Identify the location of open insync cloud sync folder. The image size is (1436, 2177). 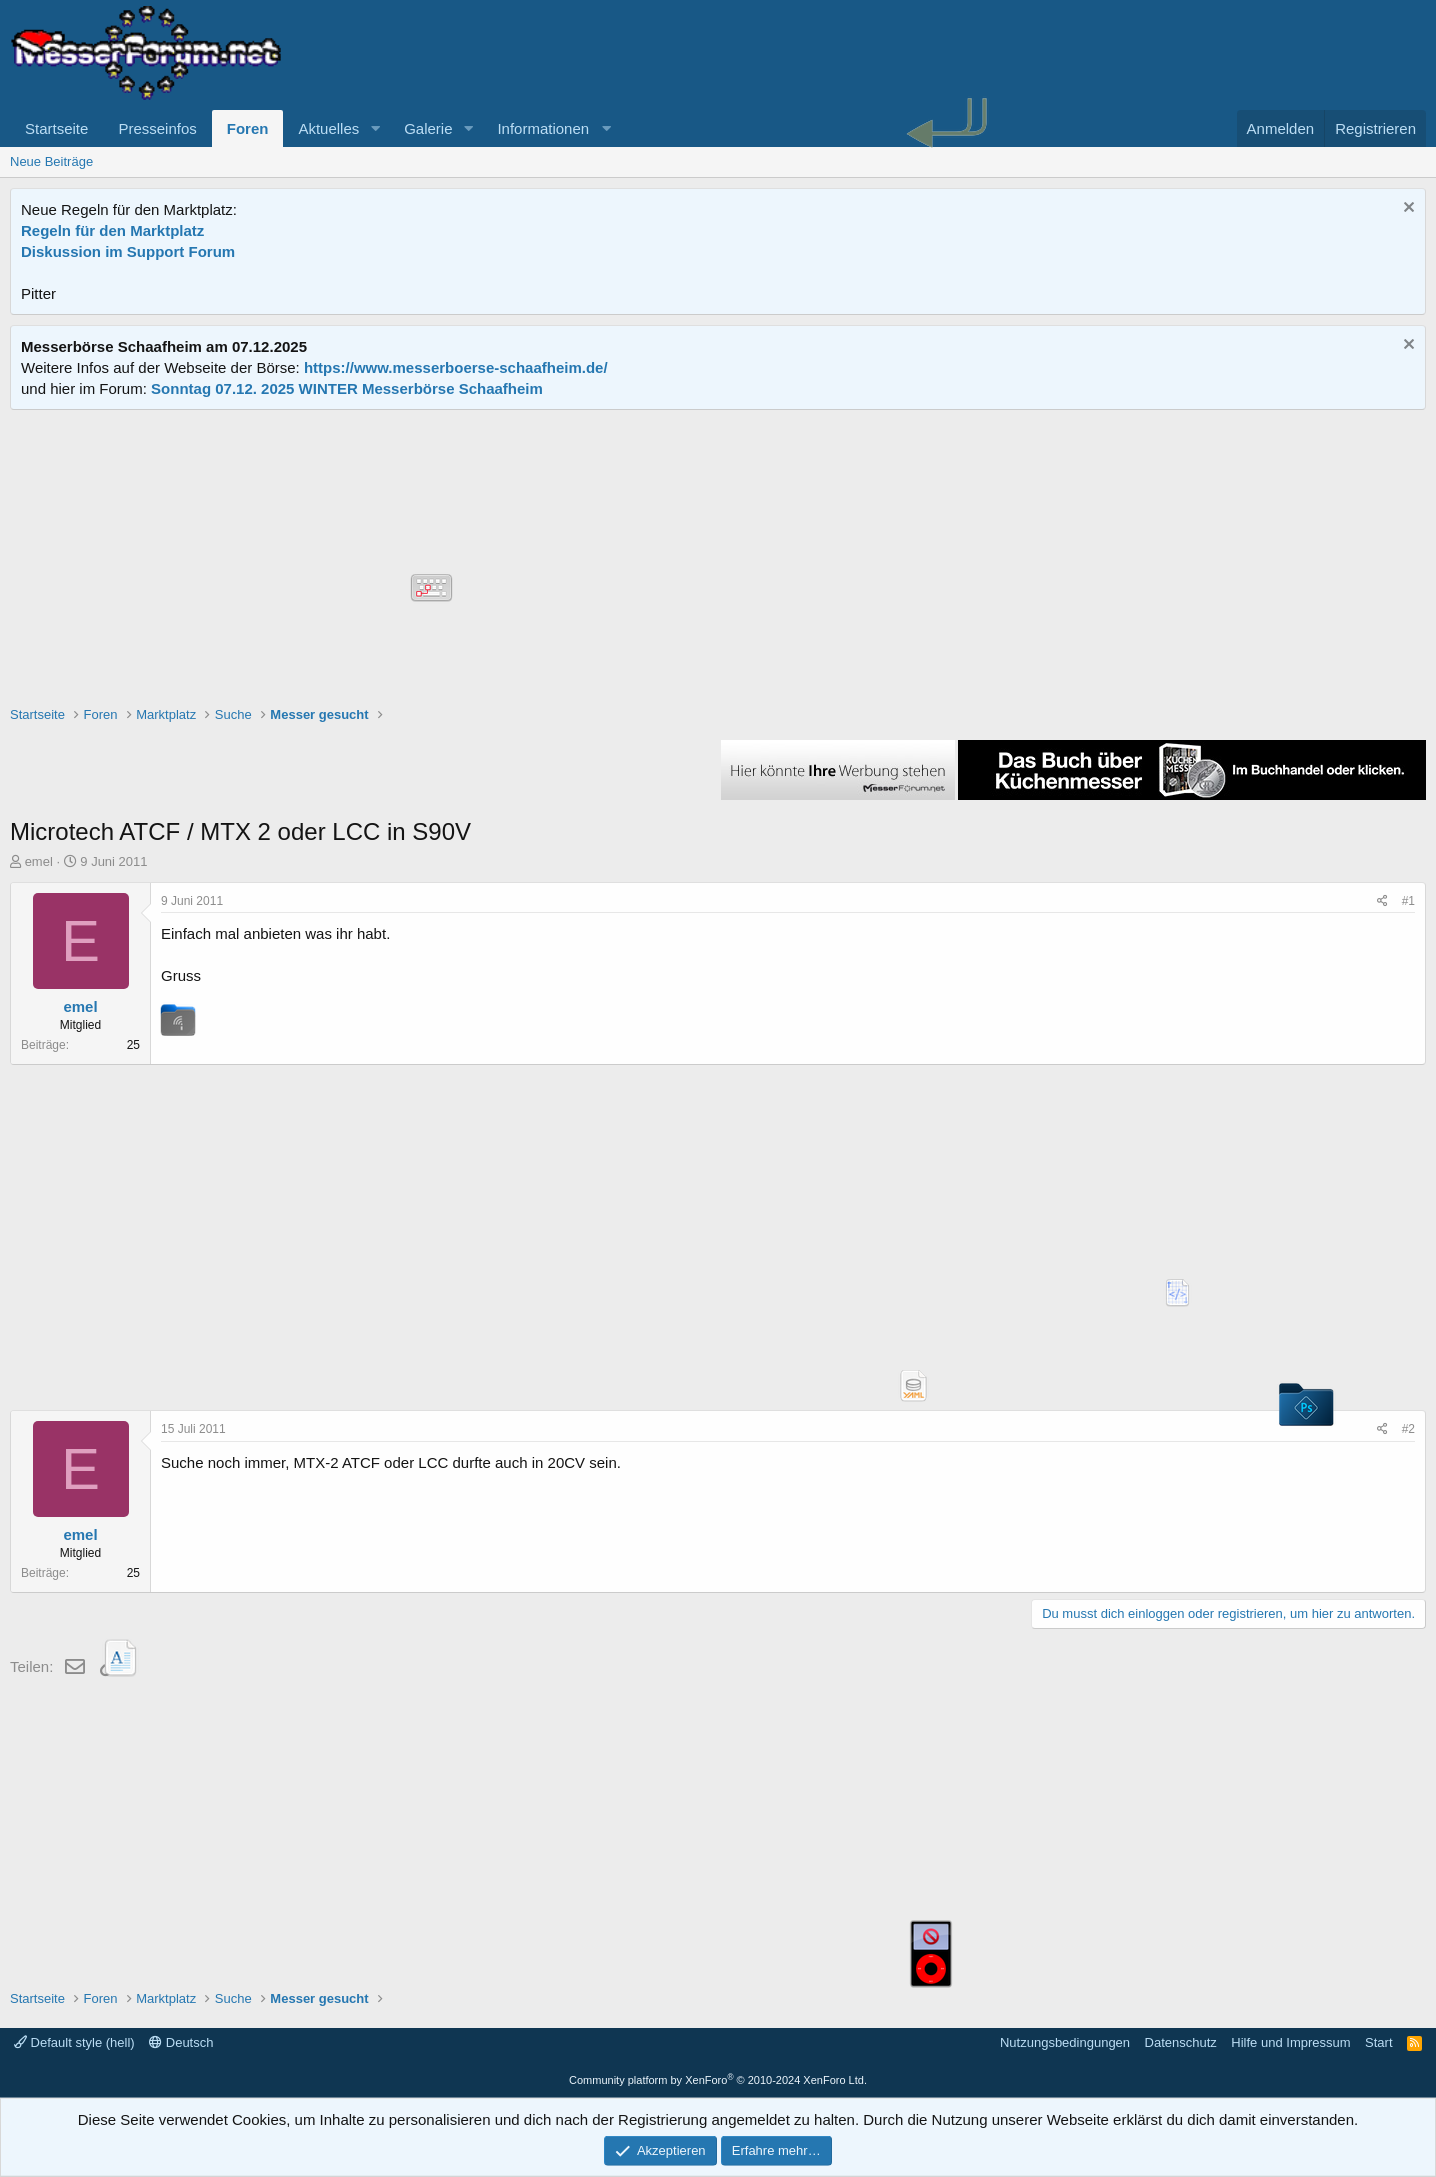
(178, 1020).